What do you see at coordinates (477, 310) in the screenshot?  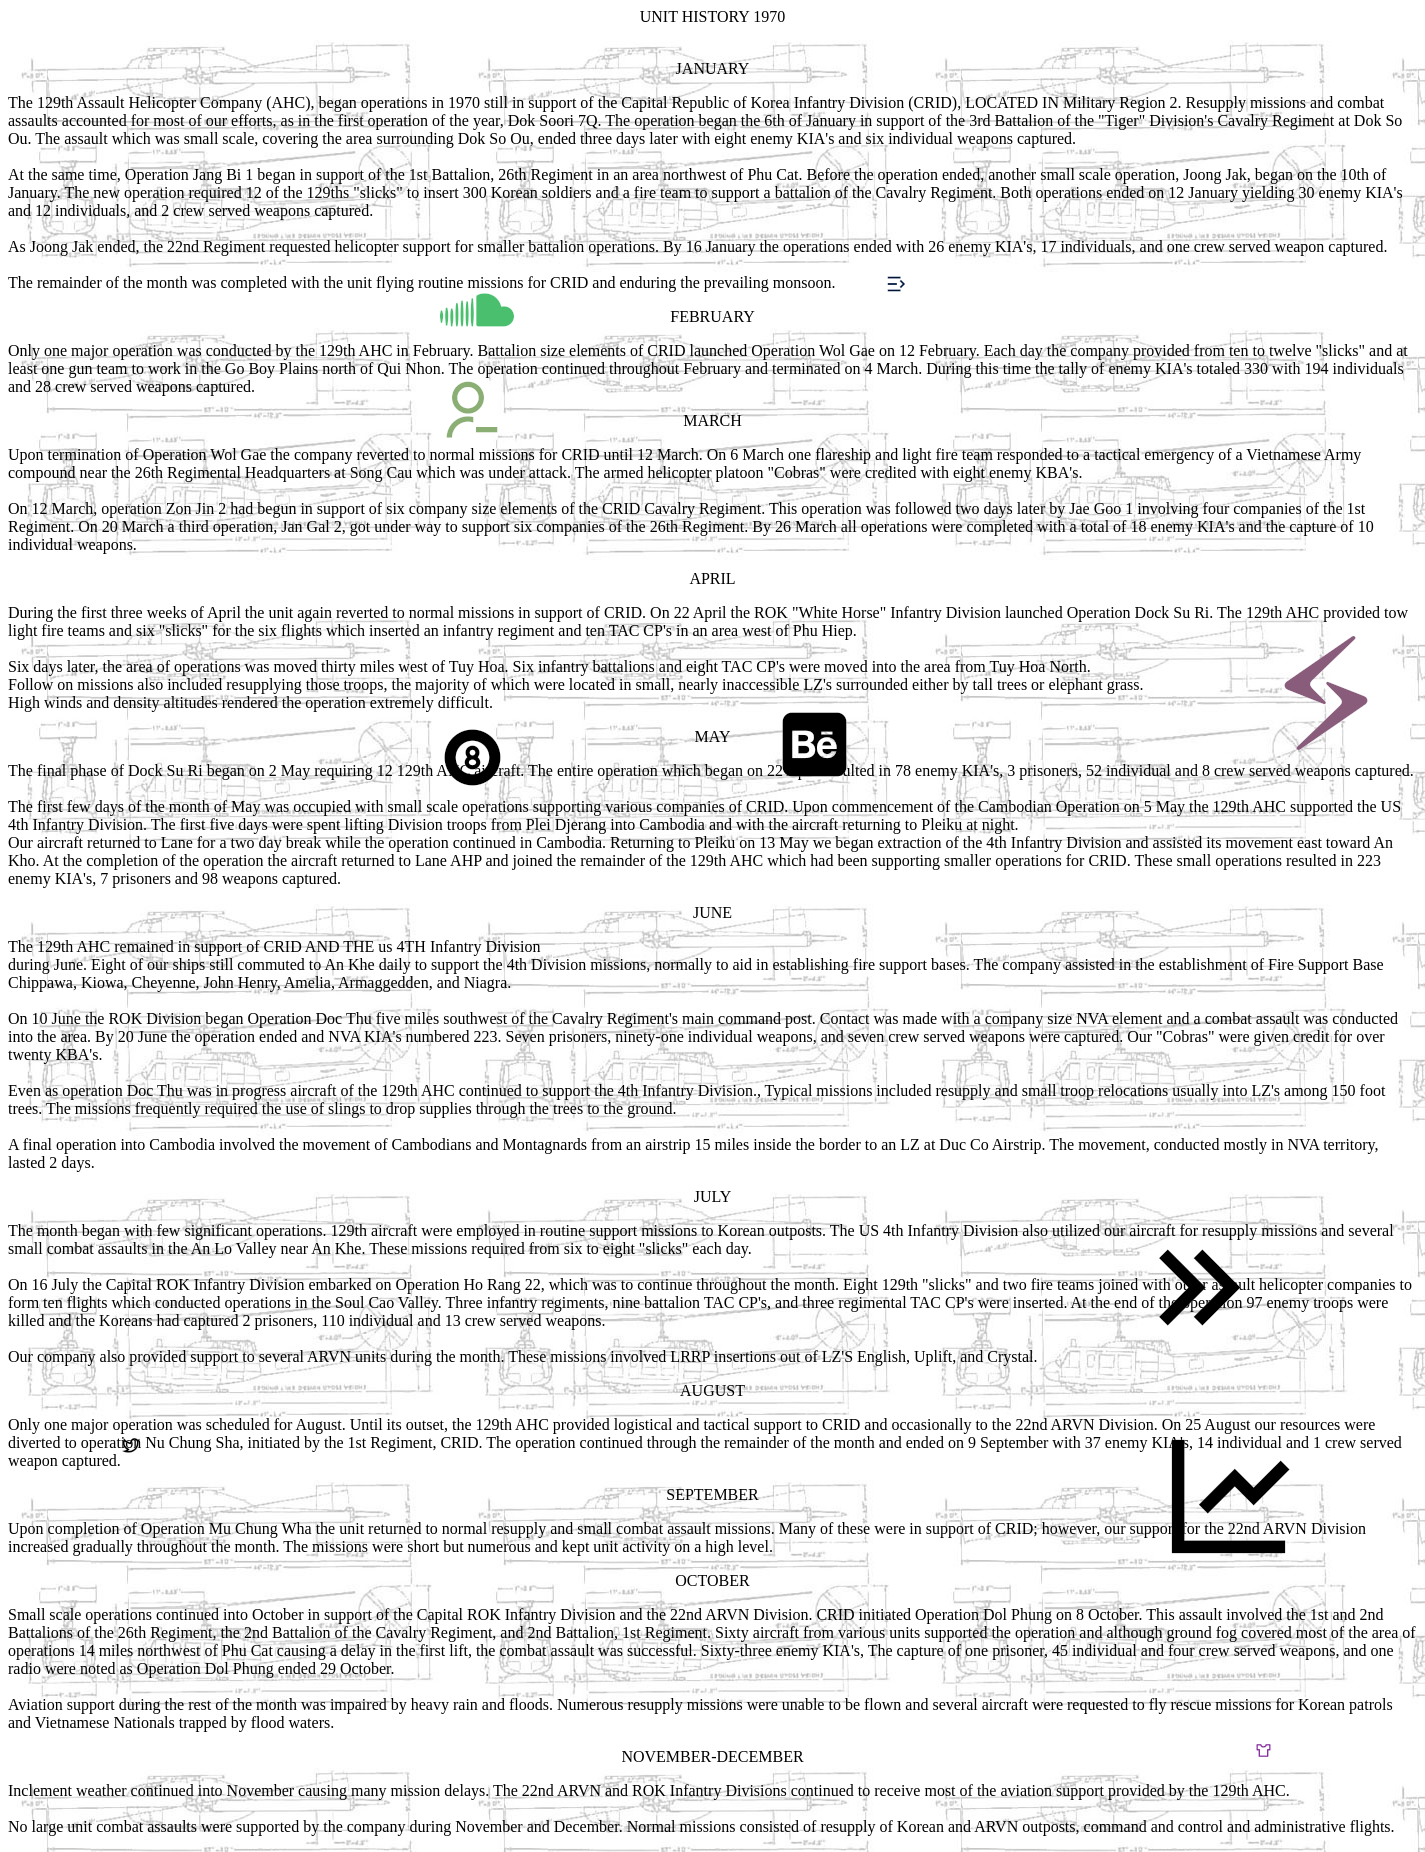 I see `open SoundCloud app` at bounding box center [477, 310].